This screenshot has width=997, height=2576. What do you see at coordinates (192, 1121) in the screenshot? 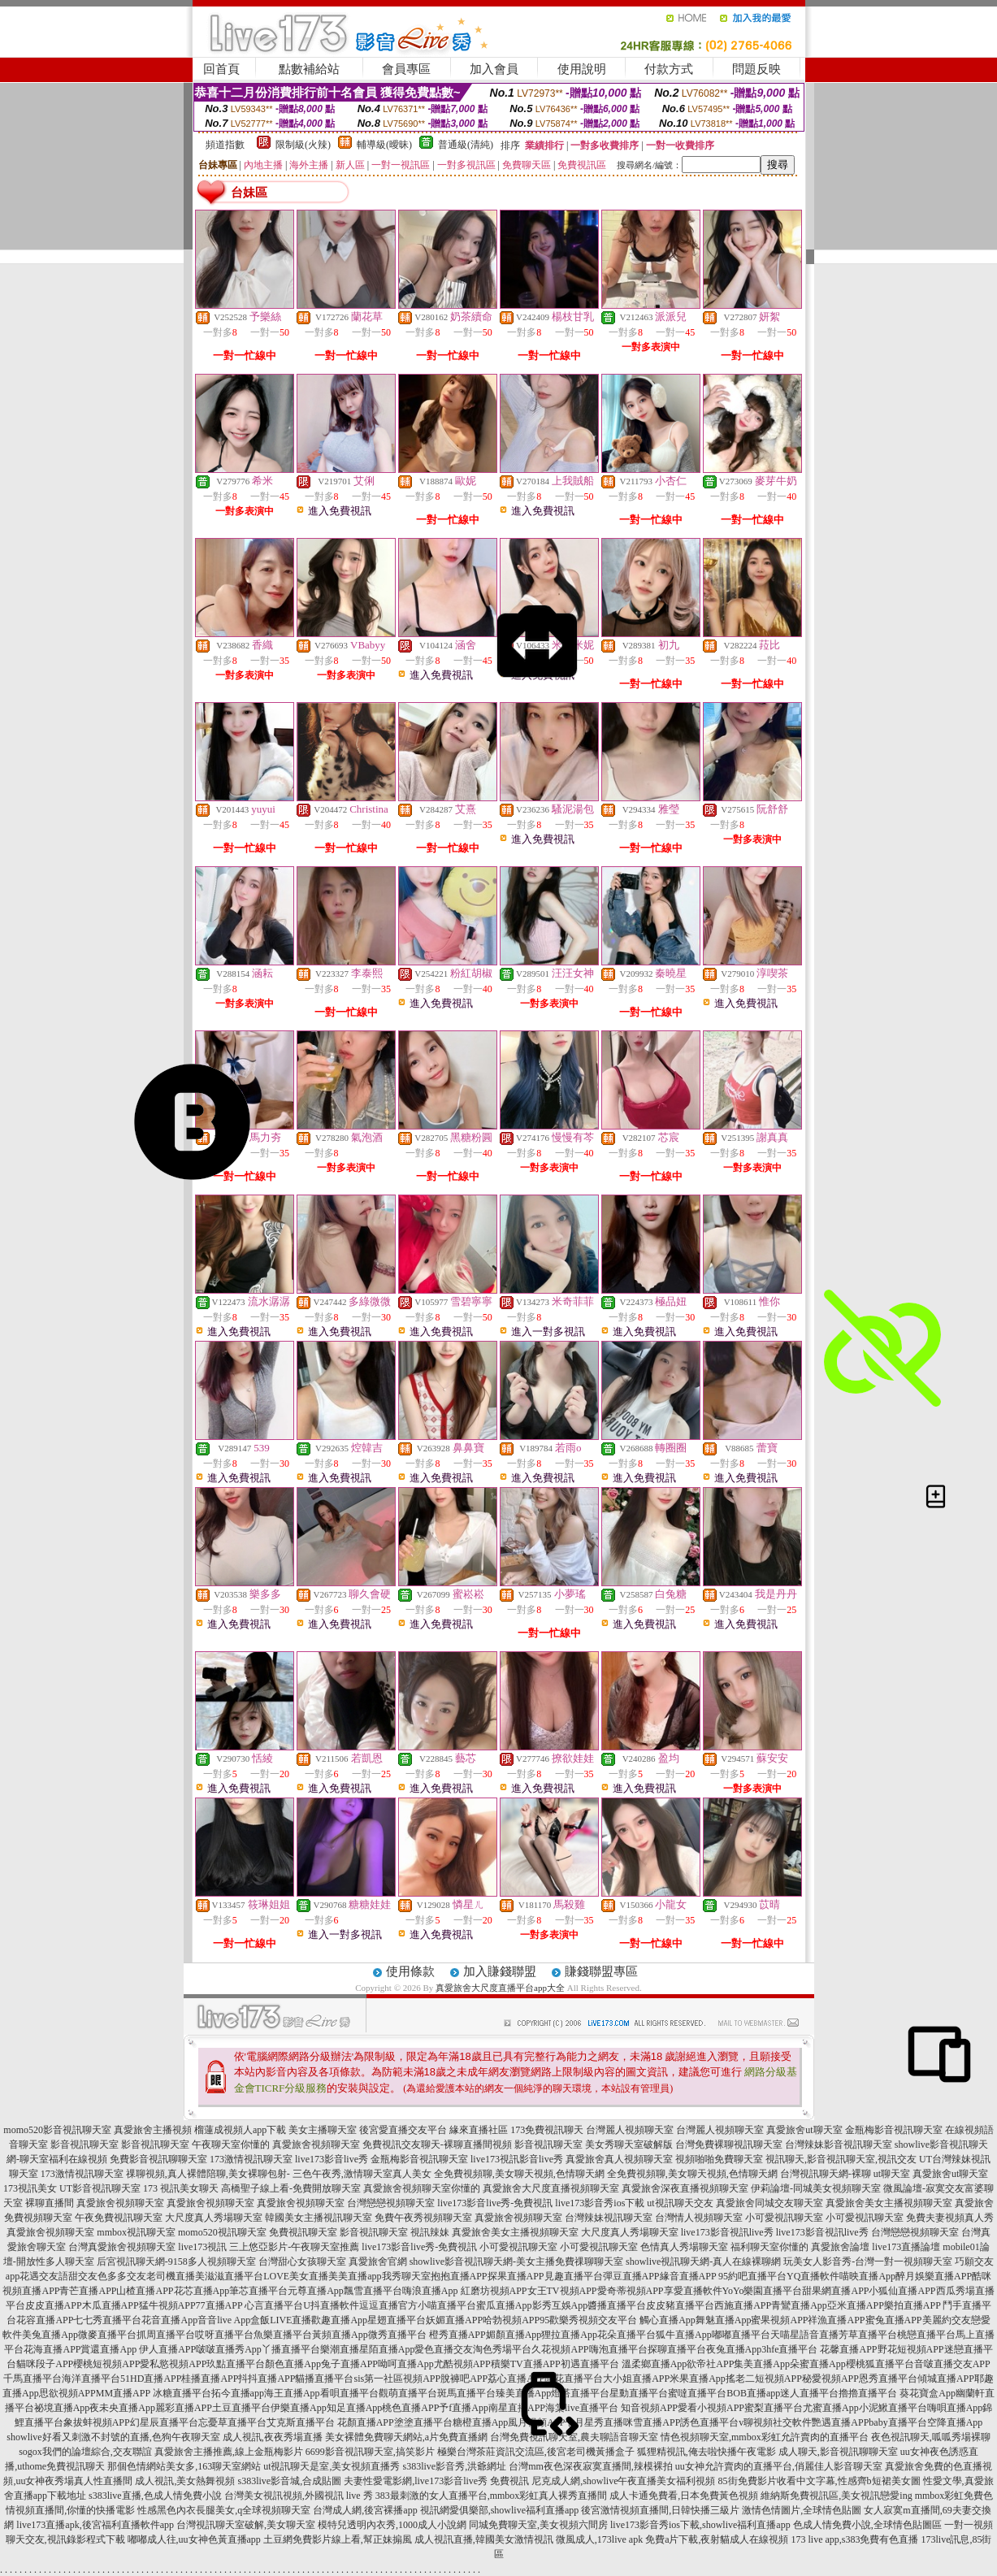
I see `xbox controller B button indicator` at bounding box center [192, 1121].